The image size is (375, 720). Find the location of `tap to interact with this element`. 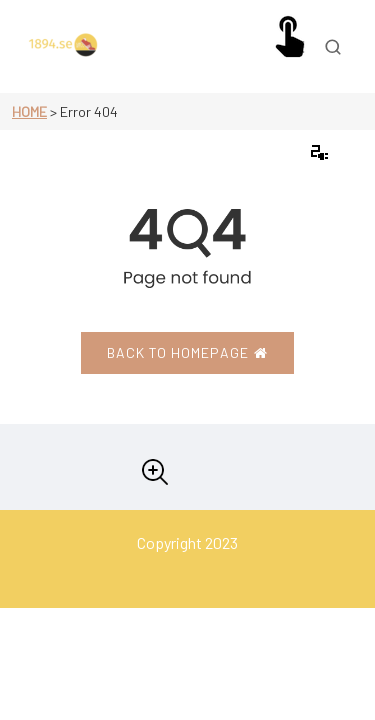

tap to interact with this element is located at coordinates (289, 37).